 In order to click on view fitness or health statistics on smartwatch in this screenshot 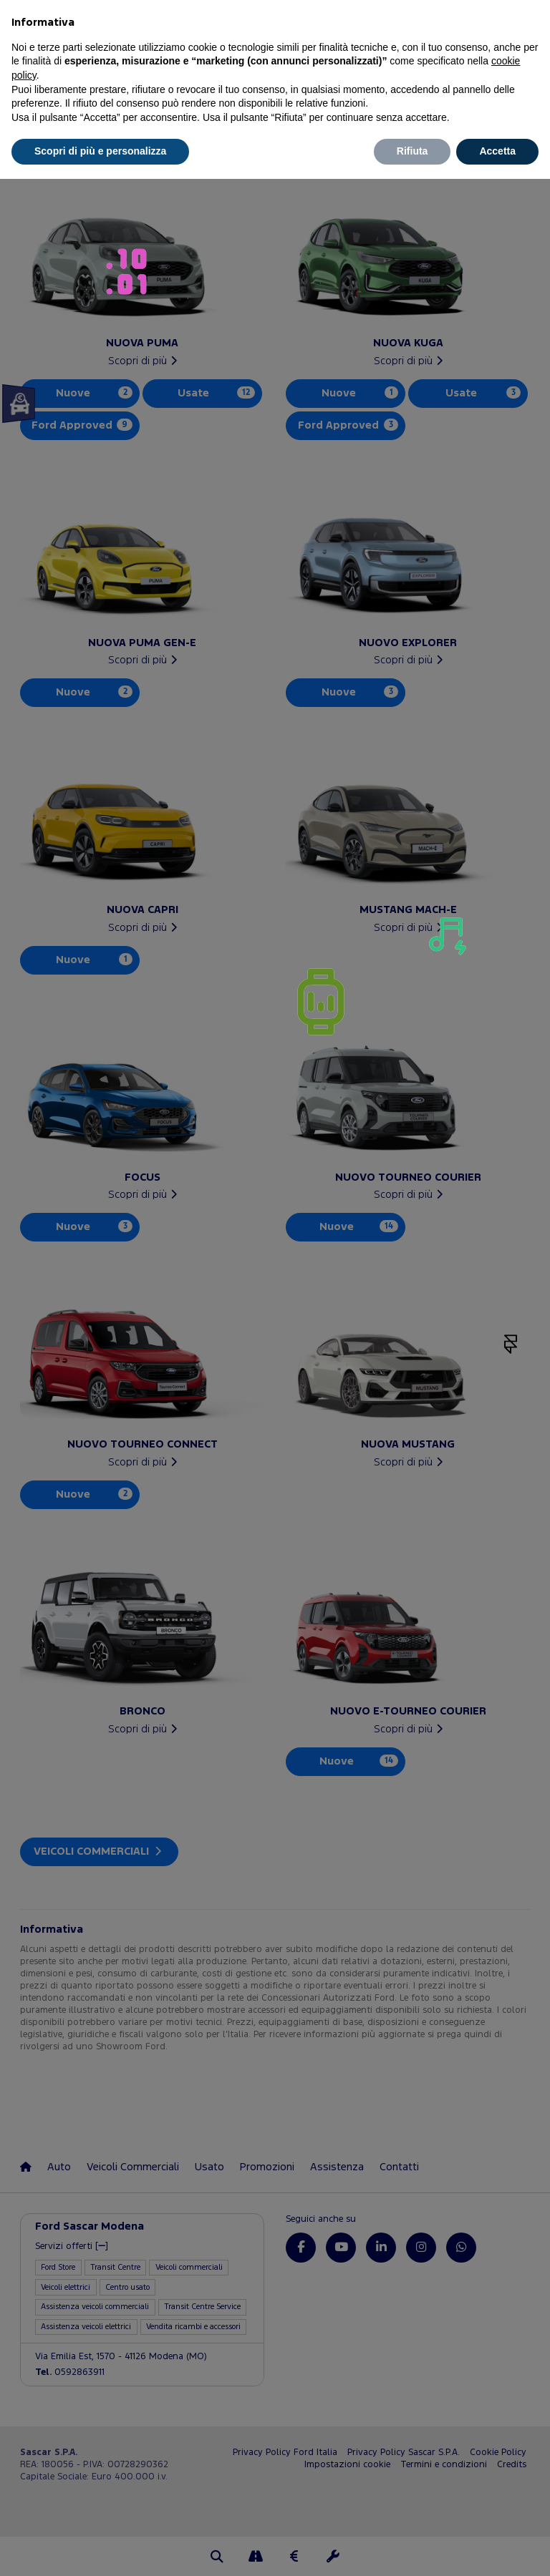, I will do `click(321, 1002)`.